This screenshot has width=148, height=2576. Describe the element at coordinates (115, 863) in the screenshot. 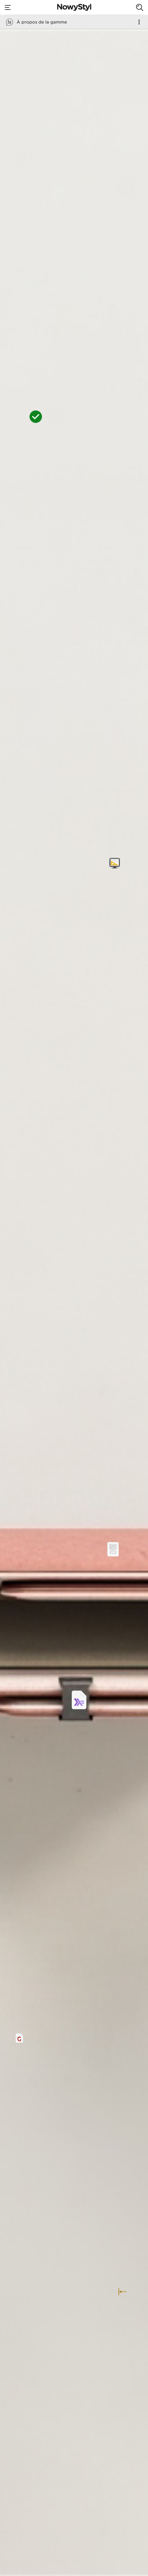

I see `access display settings` at that location.